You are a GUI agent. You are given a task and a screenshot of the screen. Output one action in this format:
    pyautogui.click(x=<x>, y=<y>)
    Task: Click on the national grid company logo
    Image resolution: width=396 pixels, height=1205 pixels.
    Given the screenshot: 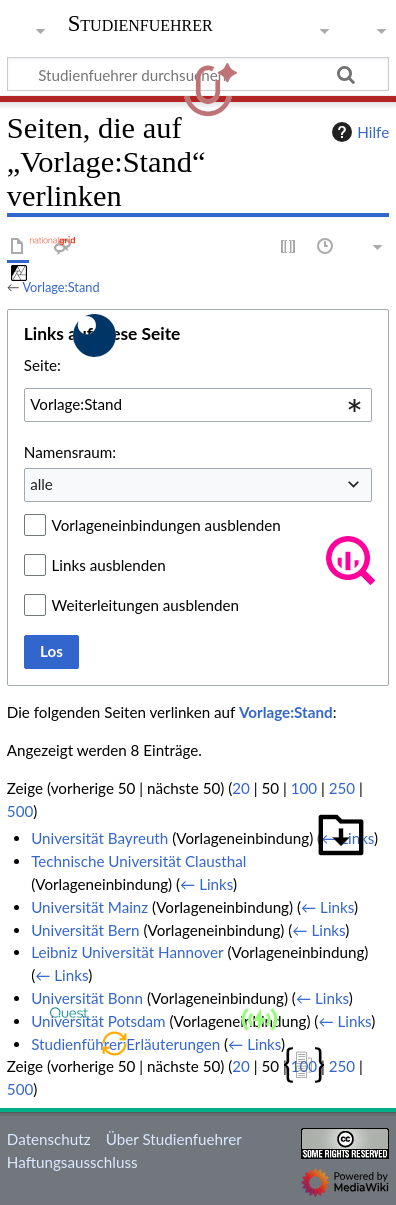 What is the action you would take?
    pyautogui.click(x=52, y=240)
    